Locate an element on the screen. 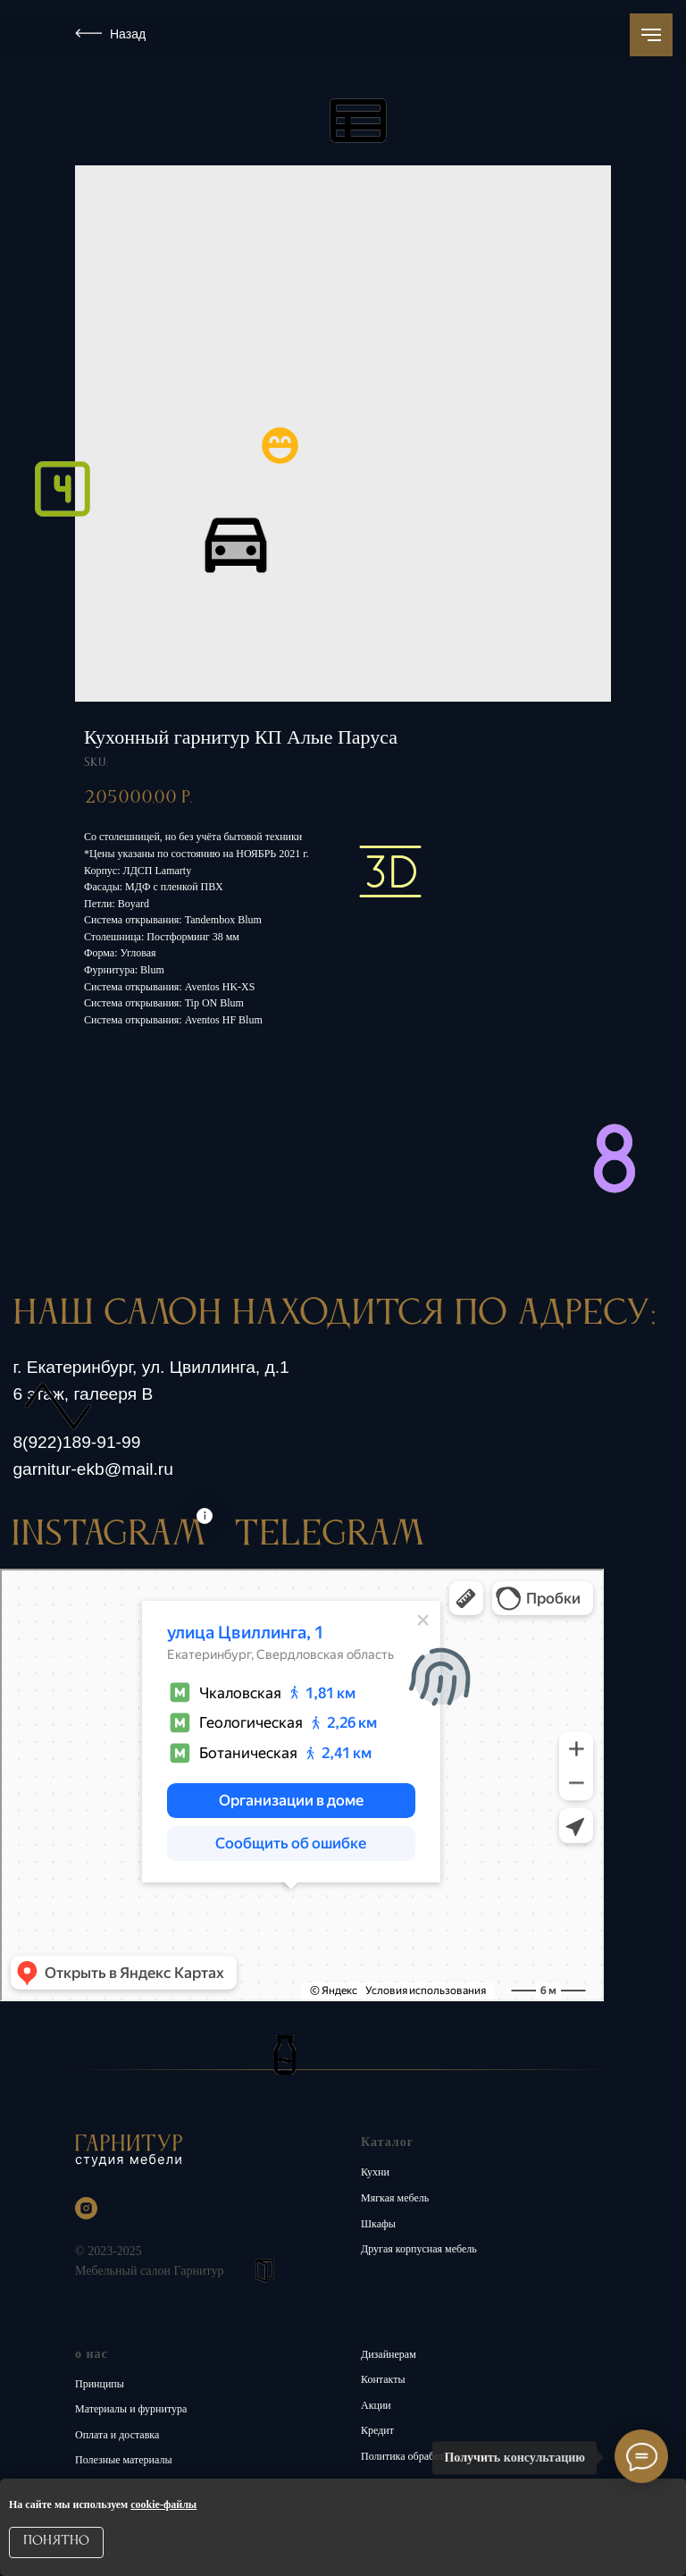 The width and height of the screenshot is (686, 2576). view data in table format is located at coordinates (358, 121).